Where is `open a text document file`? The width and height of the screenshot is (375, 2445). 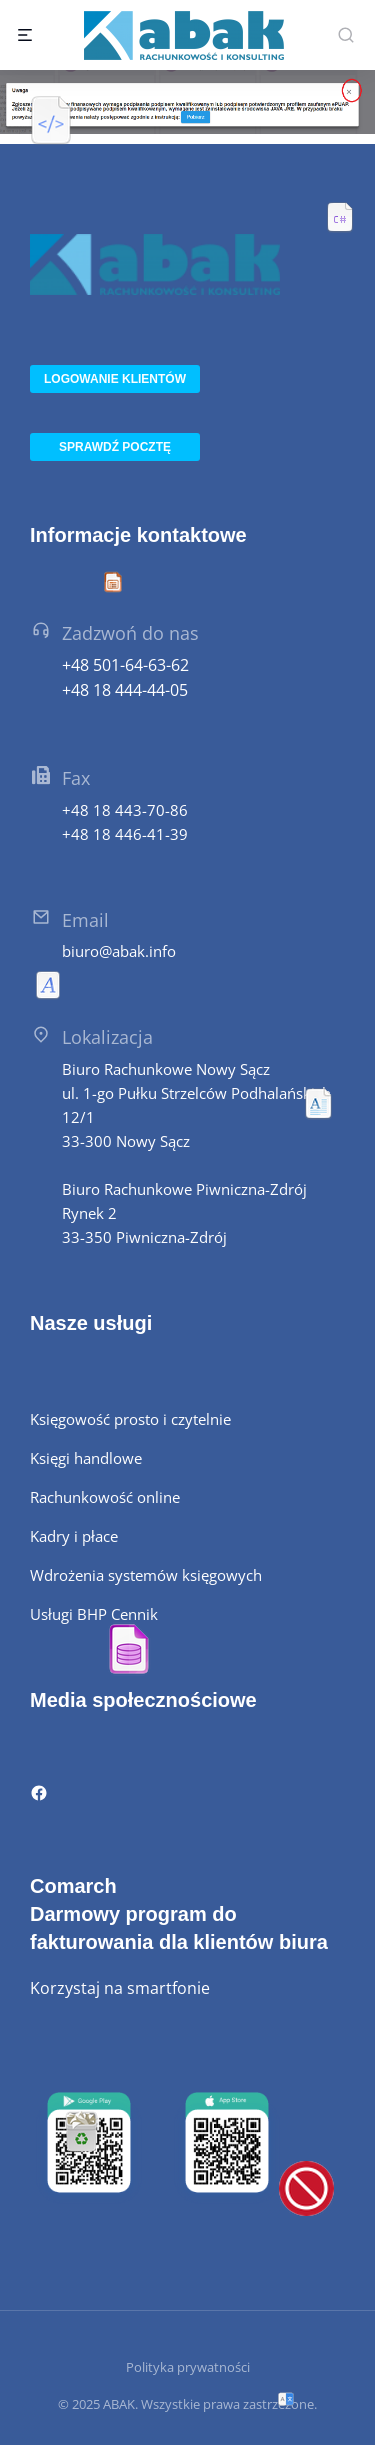
open a text document file is located at coordinates (318, 1103).